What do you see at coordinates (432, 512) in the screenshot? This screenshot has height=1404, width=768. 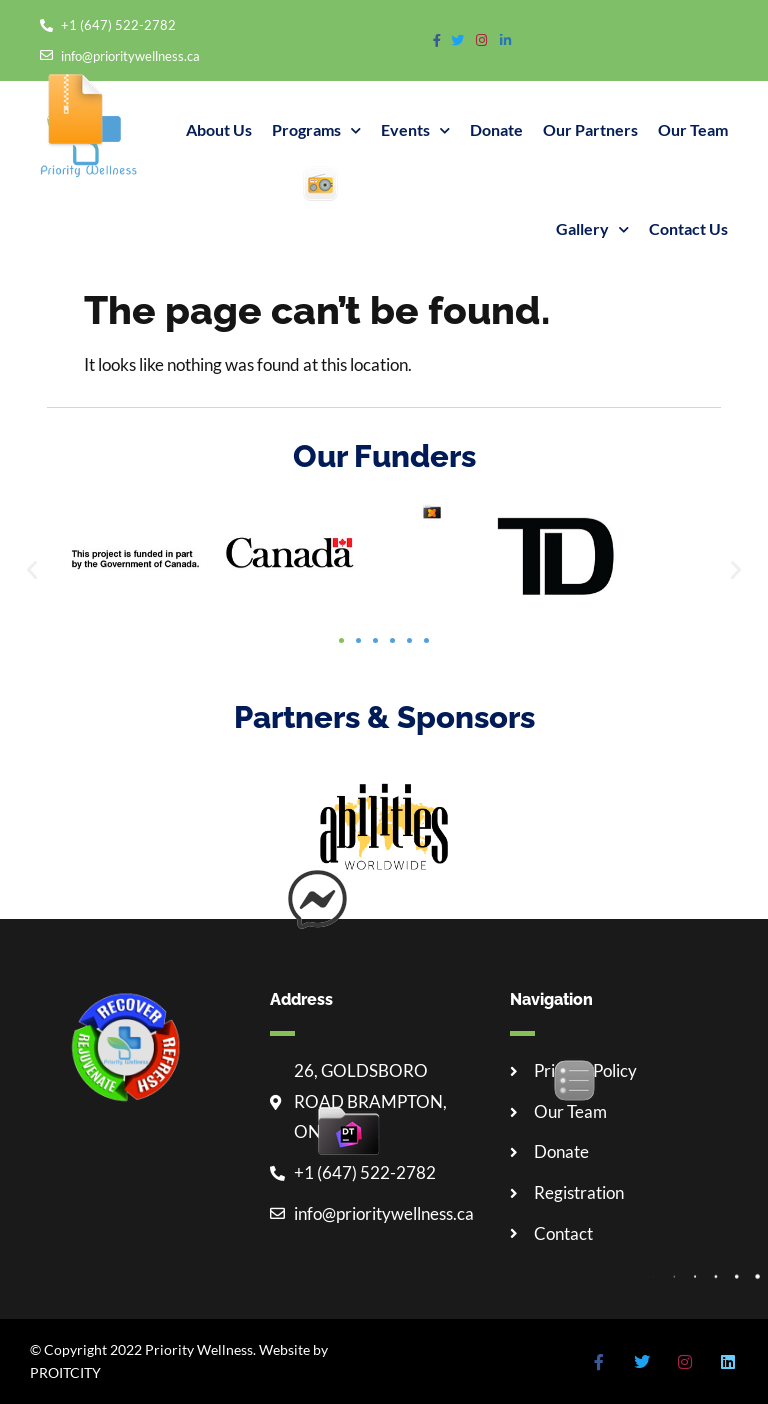 I see `folder containing haxe project files` at bounding box center [432, 512].